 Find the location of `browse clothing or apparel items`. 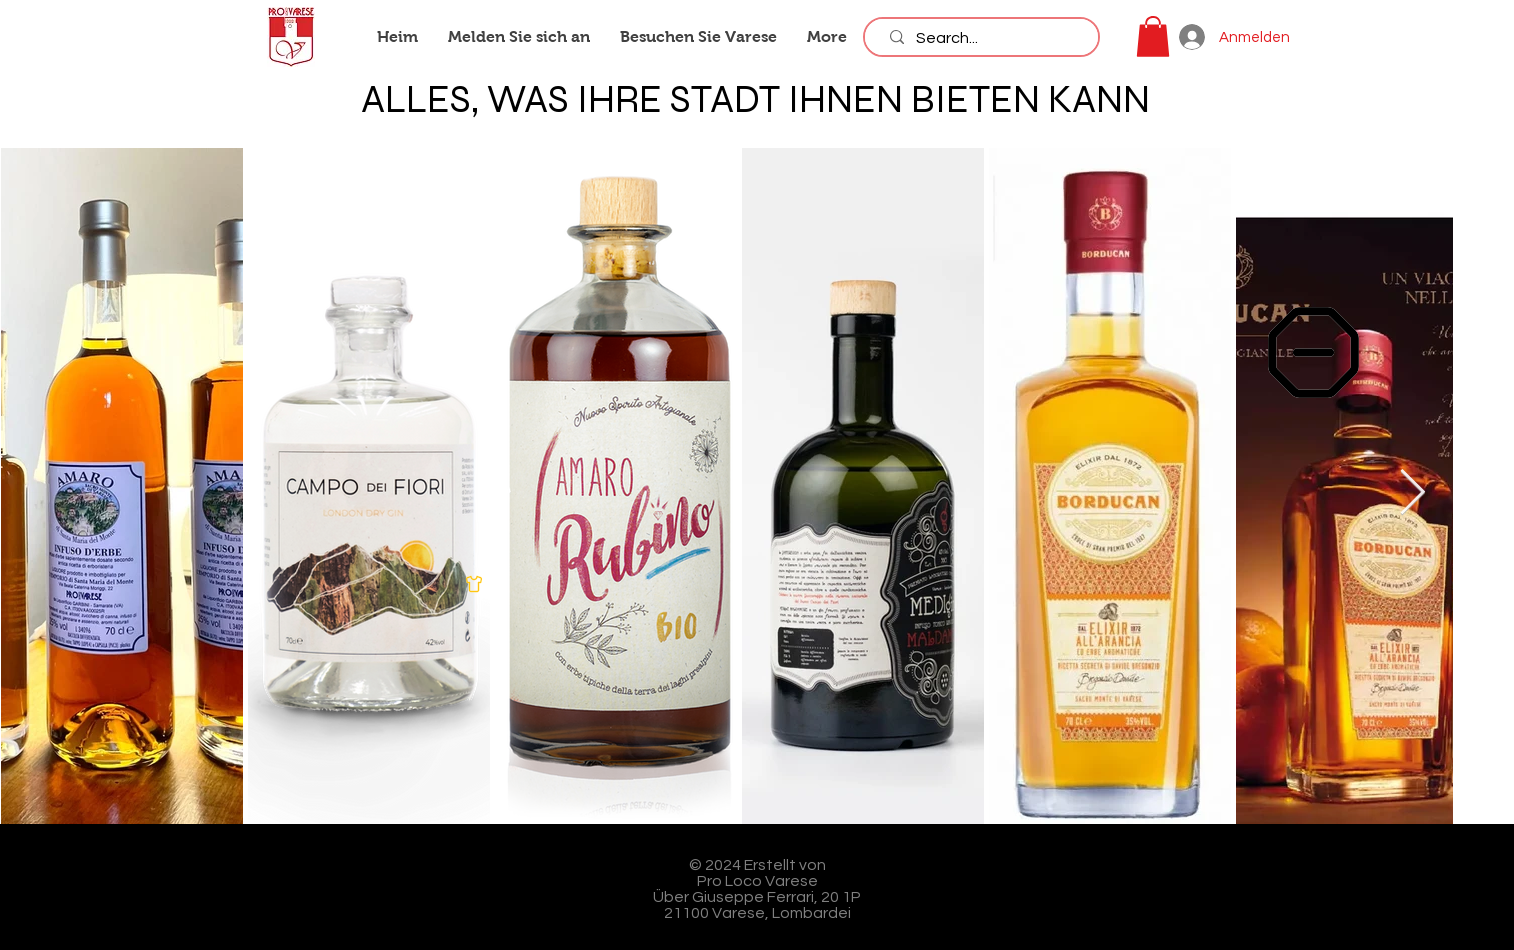

browse clothing or apparel items is located at coordinates (474, 584).